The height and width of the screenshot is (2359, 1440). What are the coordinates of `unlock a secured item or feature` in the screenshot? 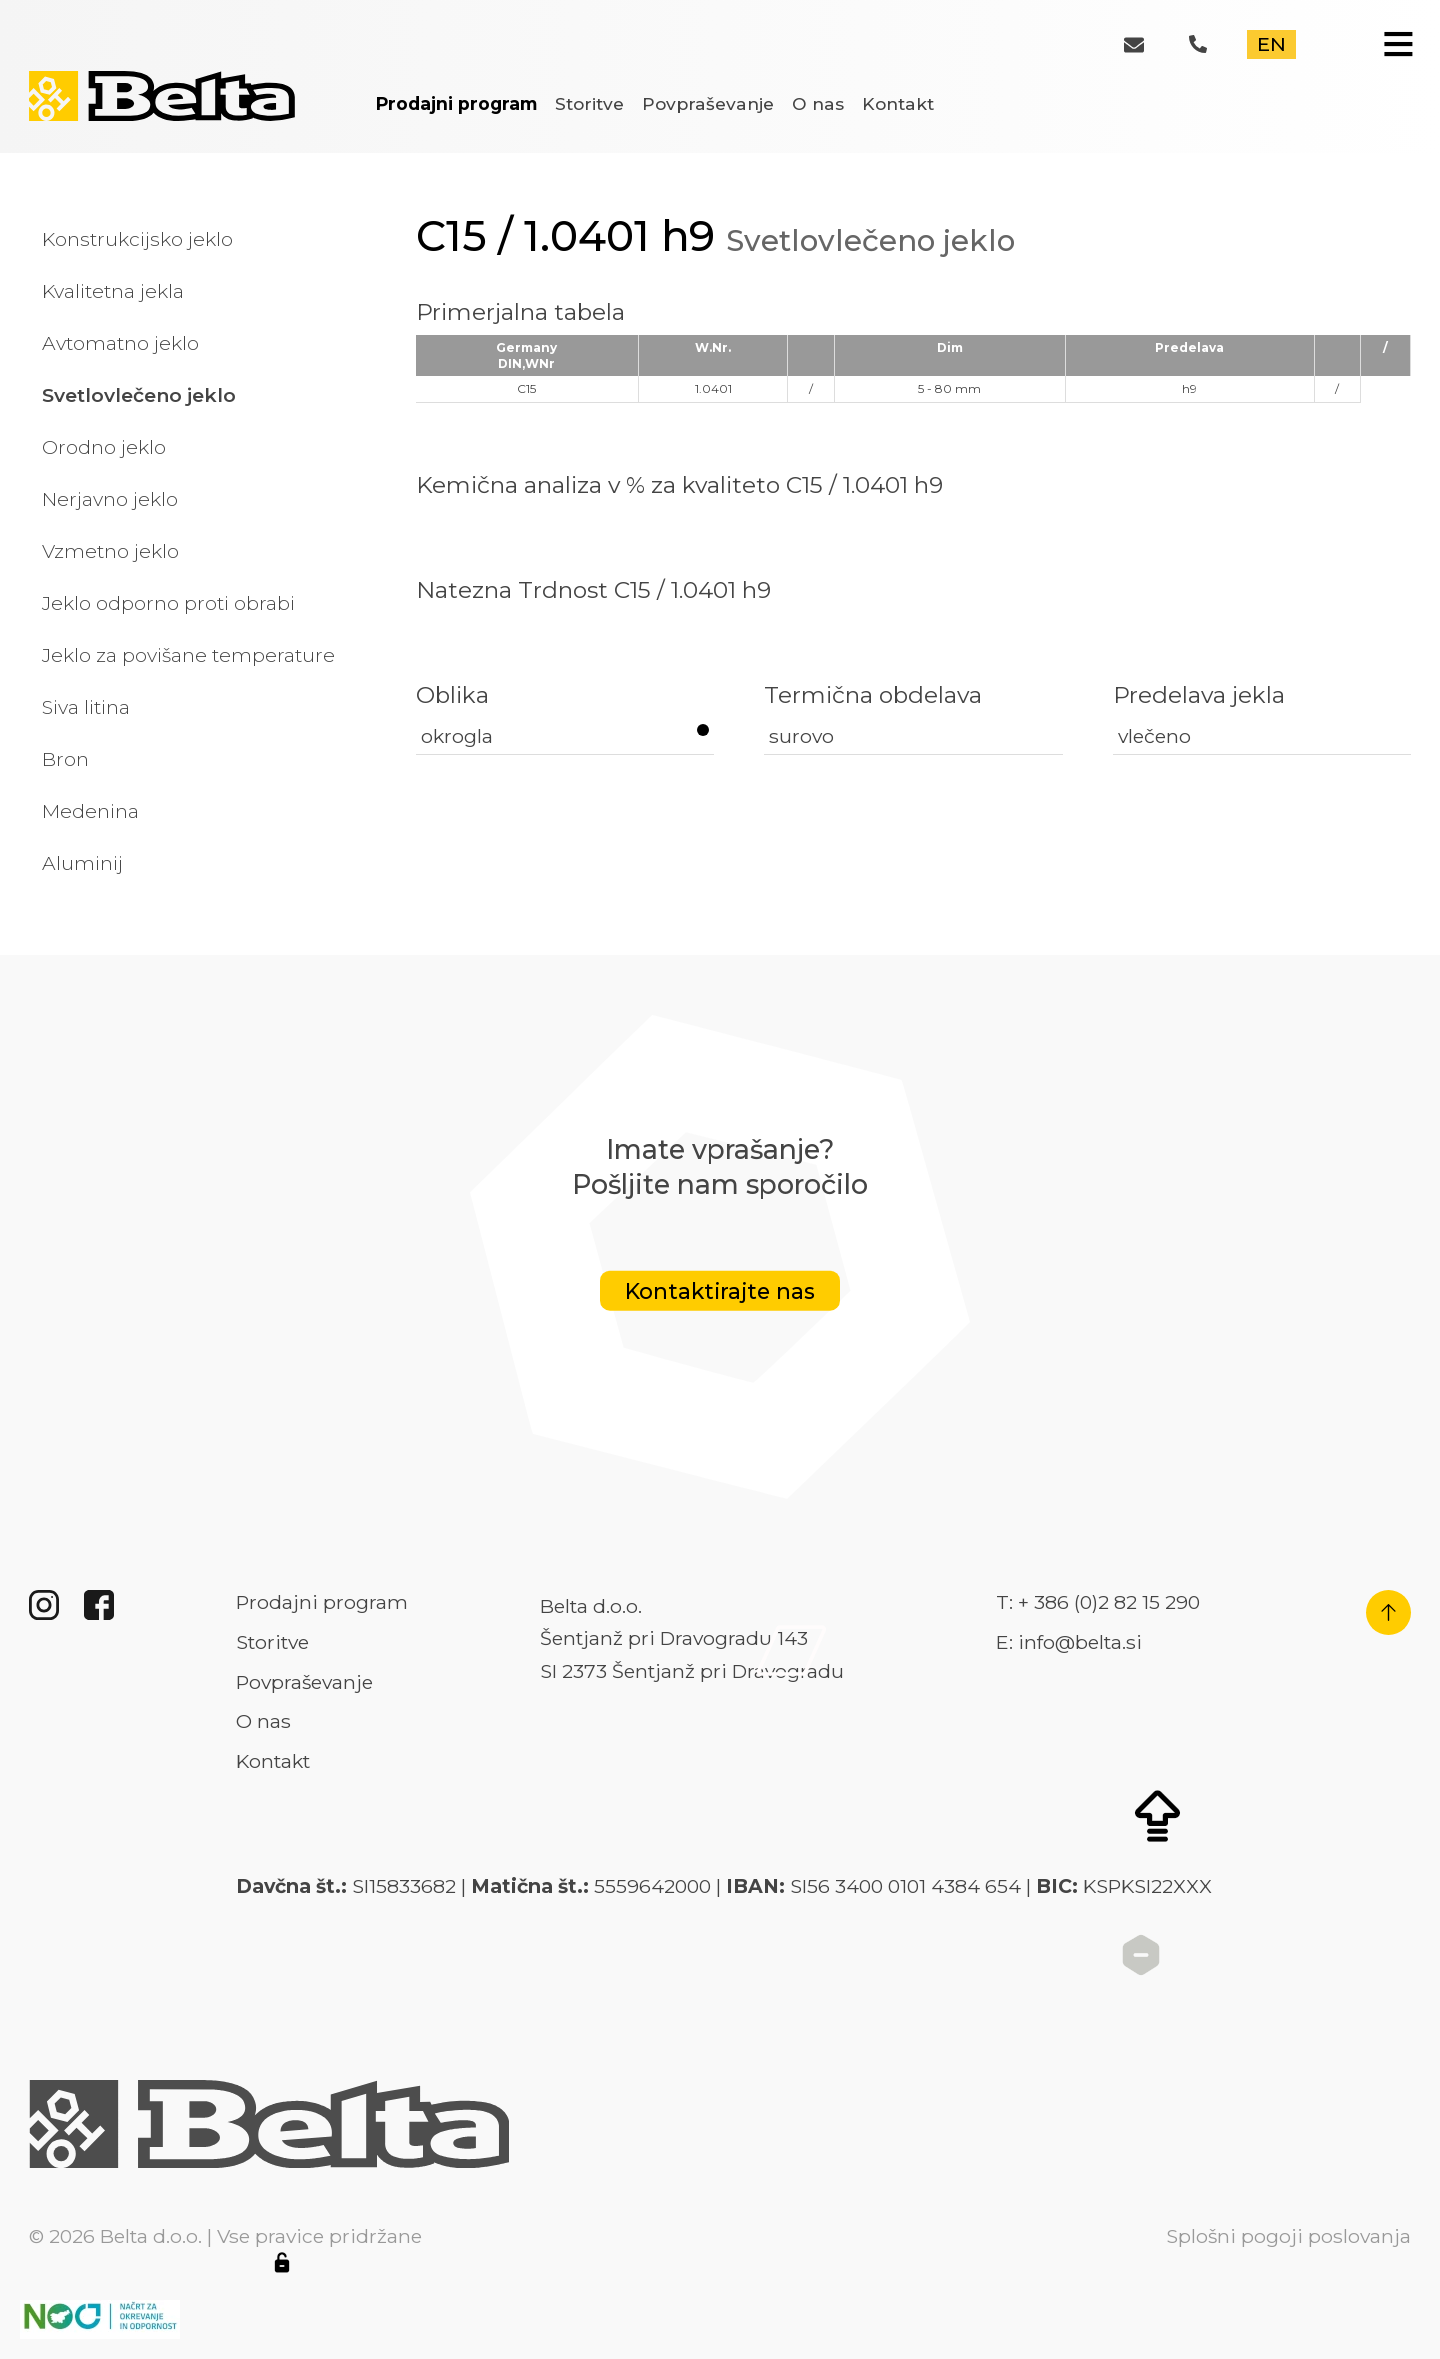 It's located at (282, 2263).